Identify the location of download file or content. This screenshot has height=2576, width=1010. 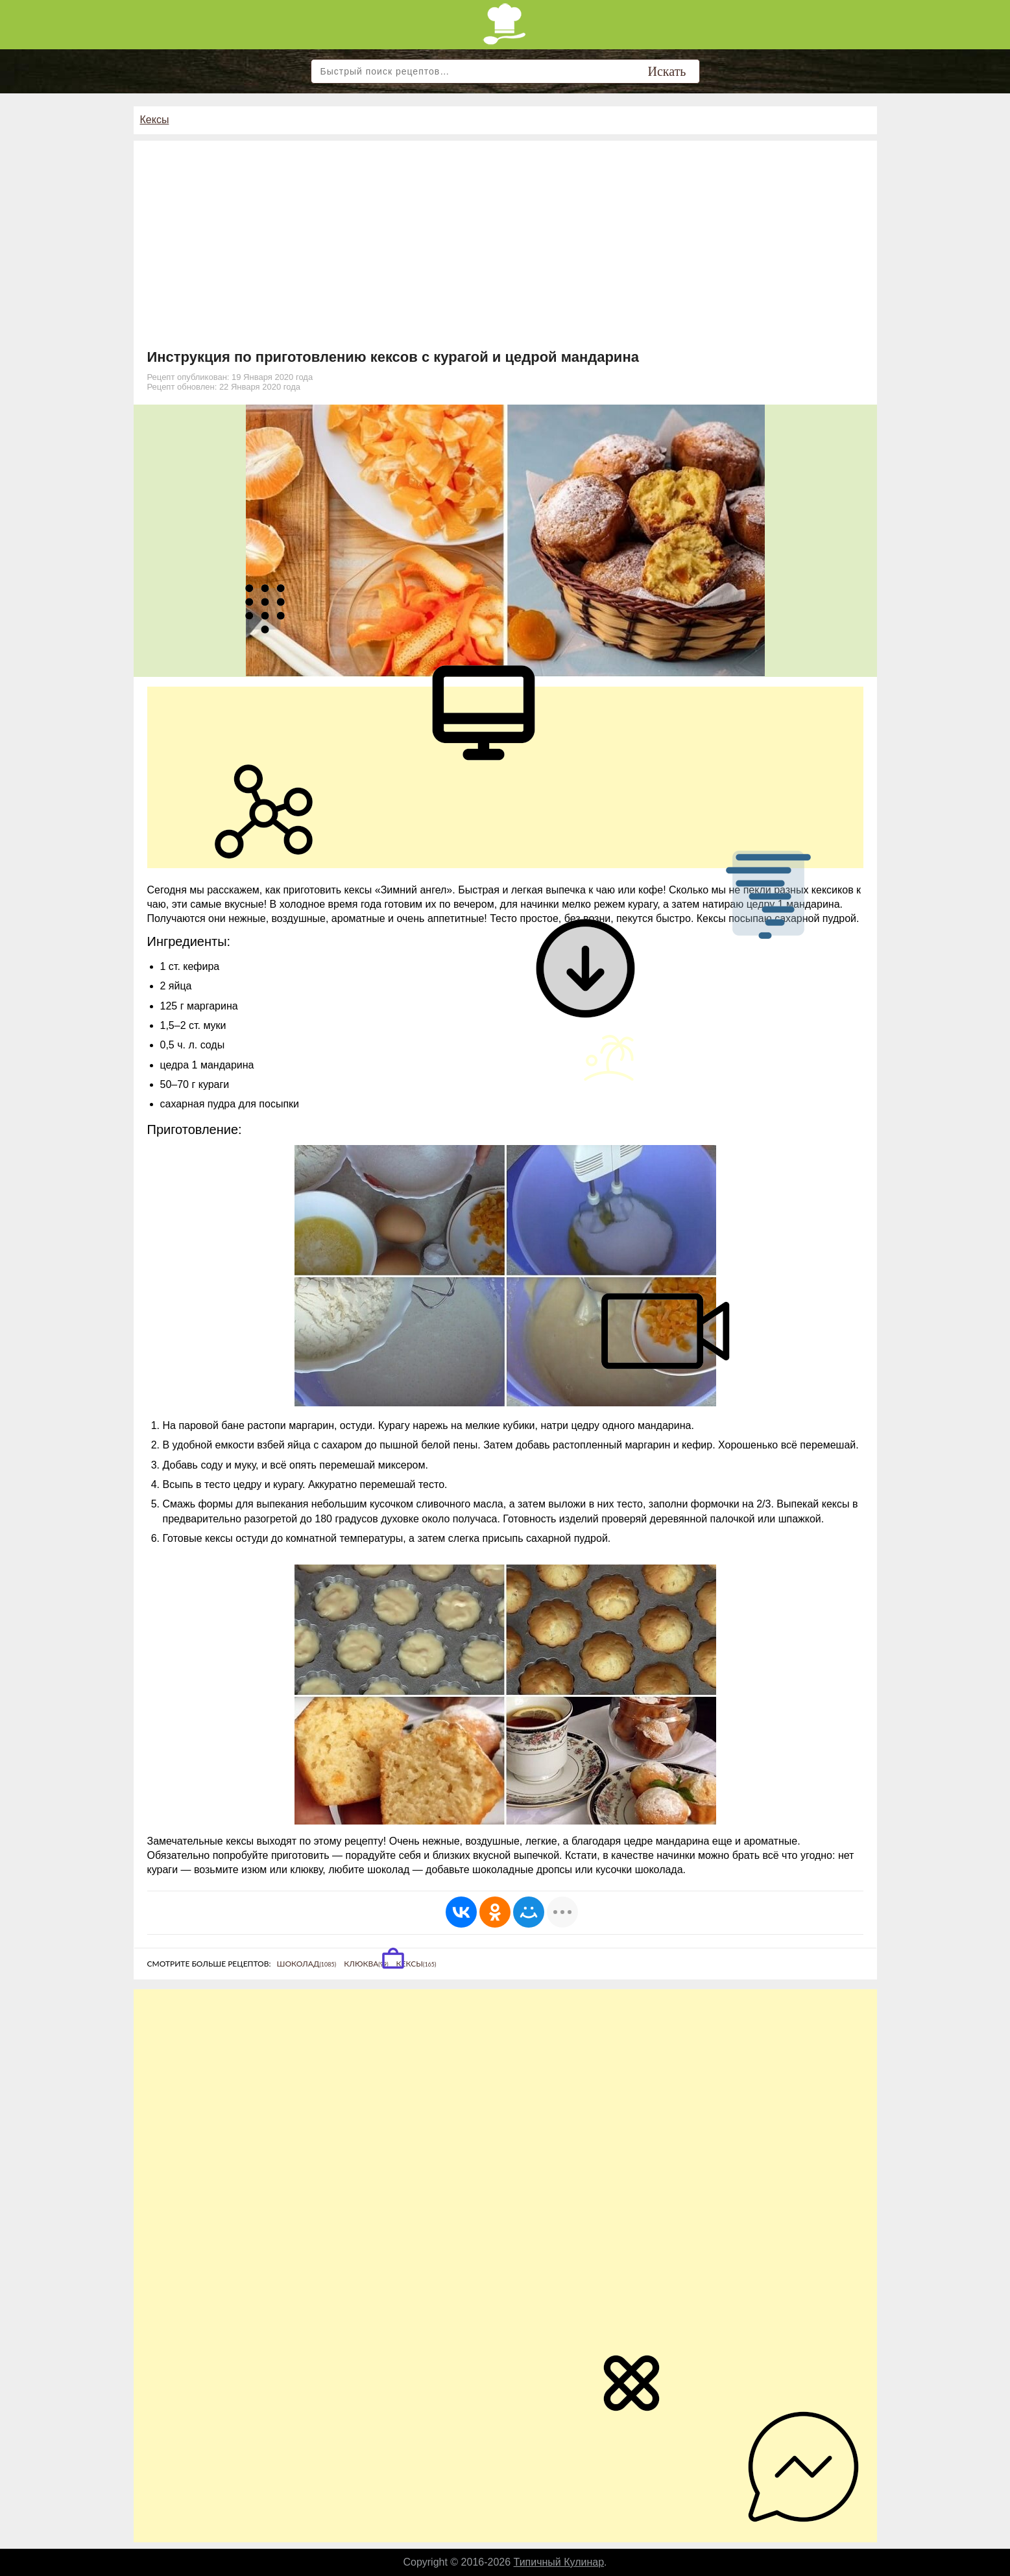
(585, 968).